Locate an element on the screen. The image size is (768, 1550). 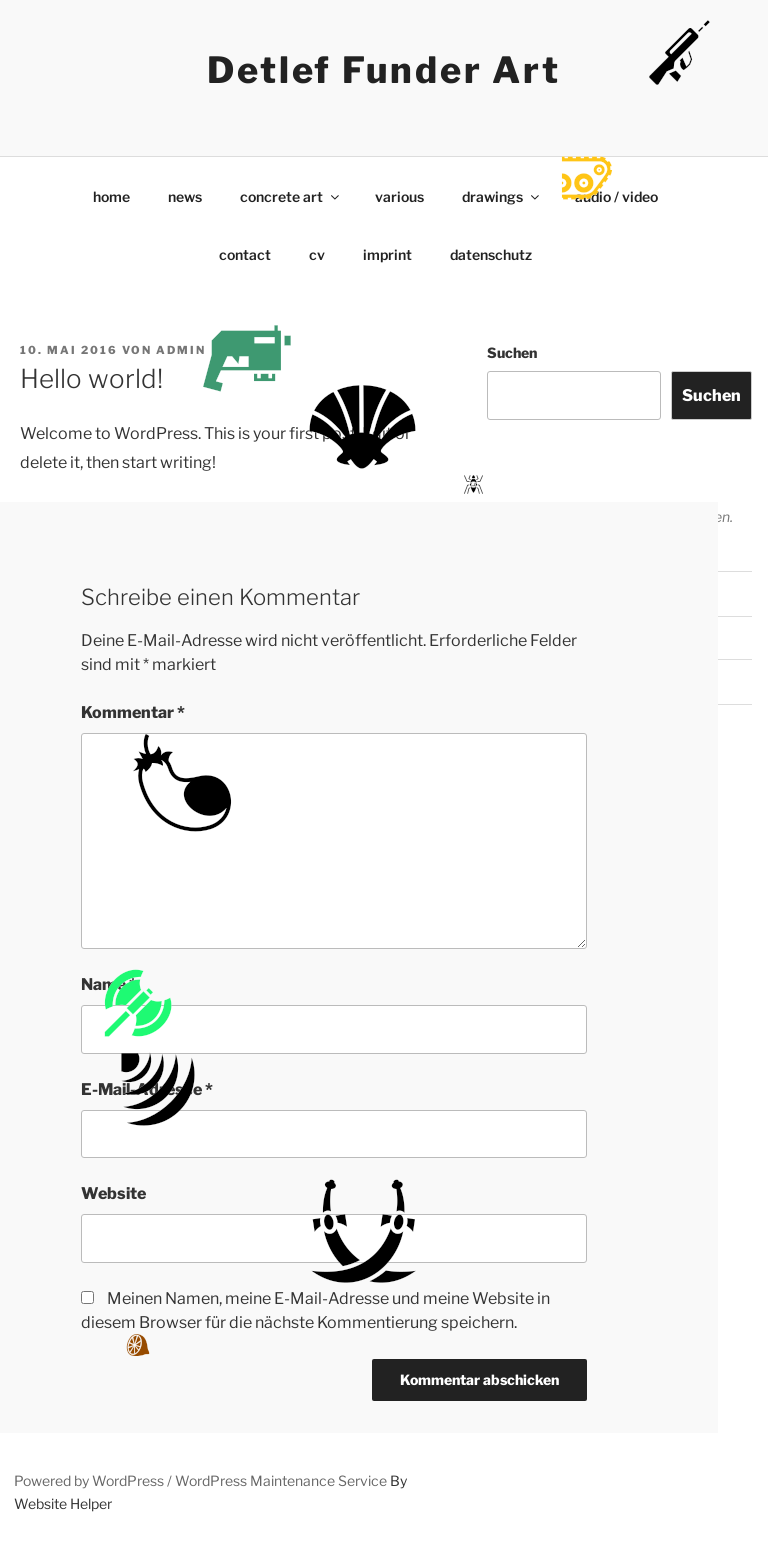
subscribe to RSS feed is located at coordinates (158, 1090).